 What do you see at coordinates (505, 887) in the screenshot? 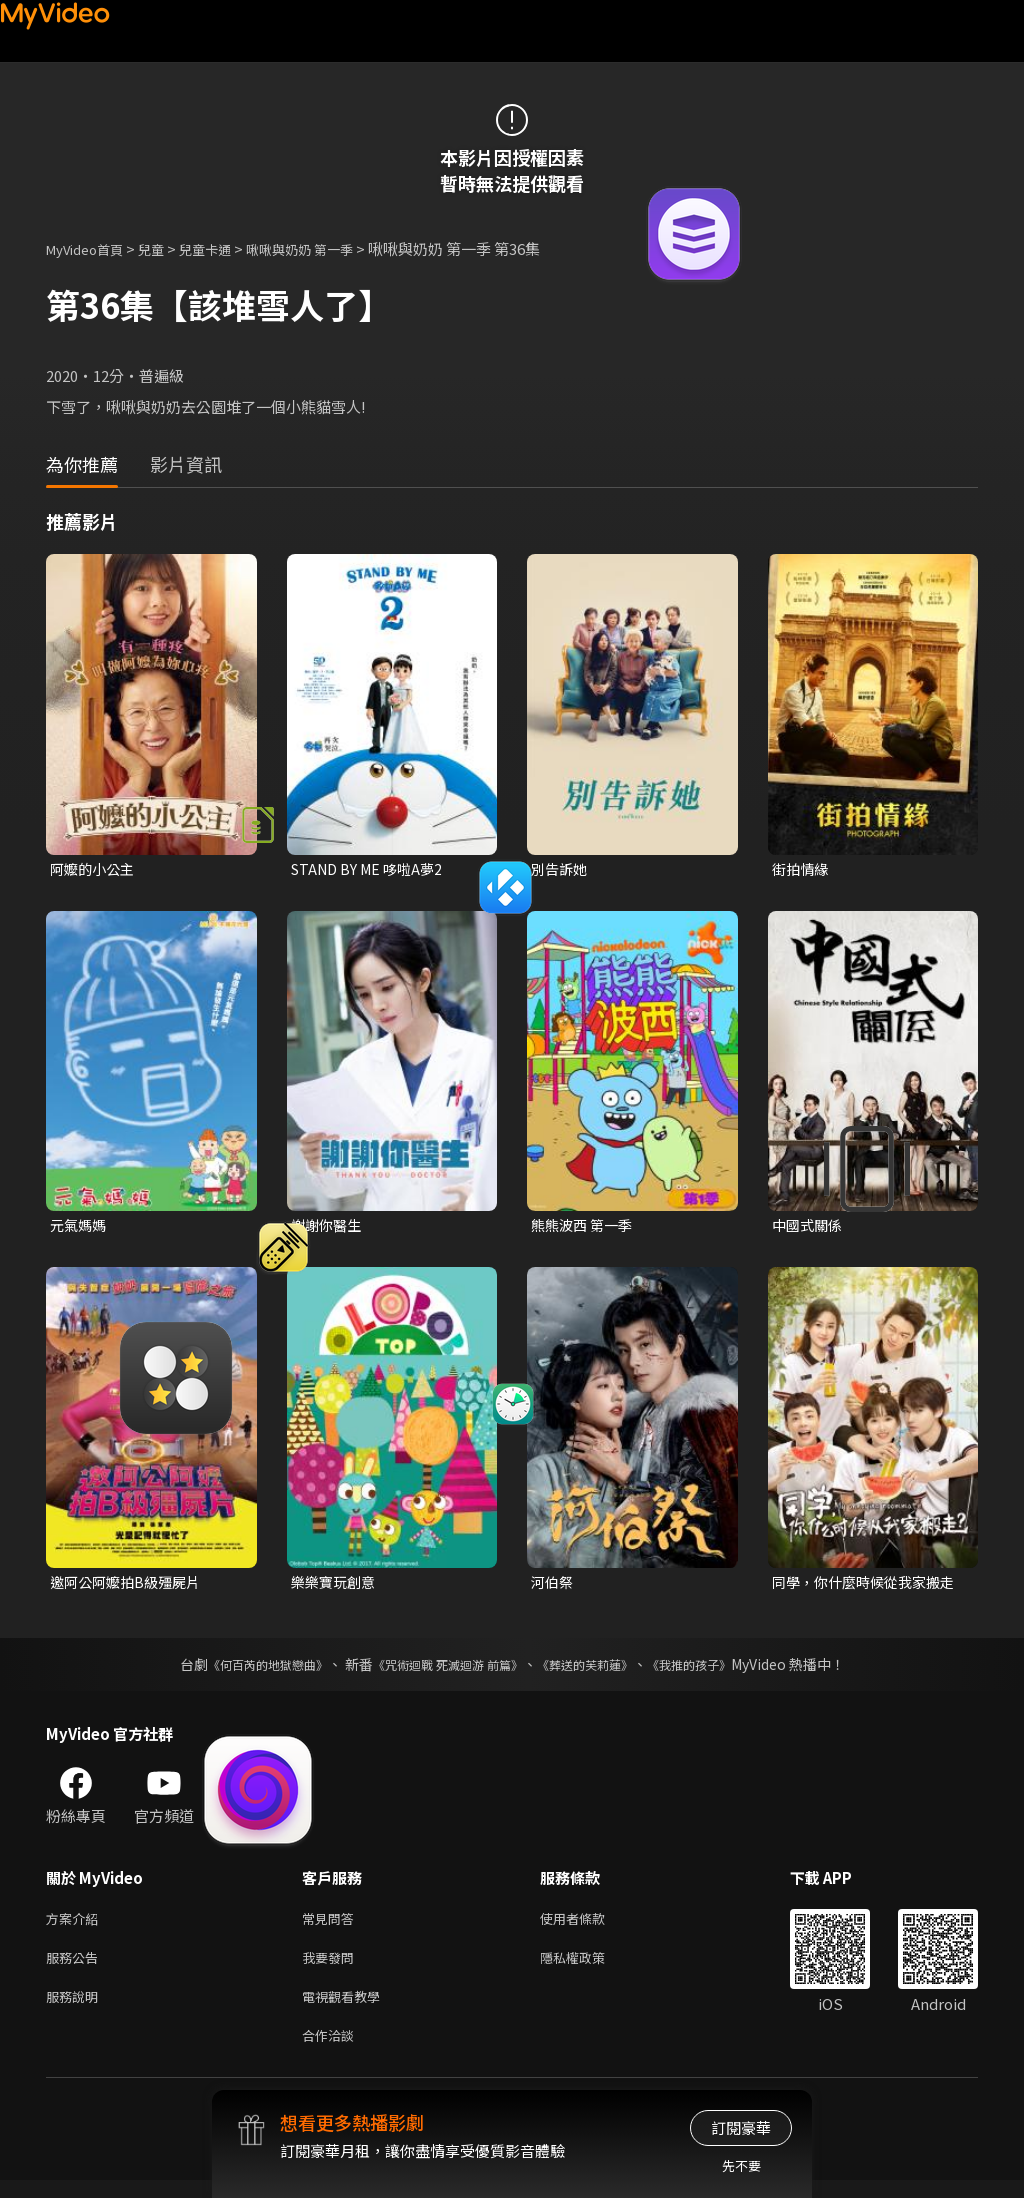
I see `open kodi media center` at bounding box center [505, 887].